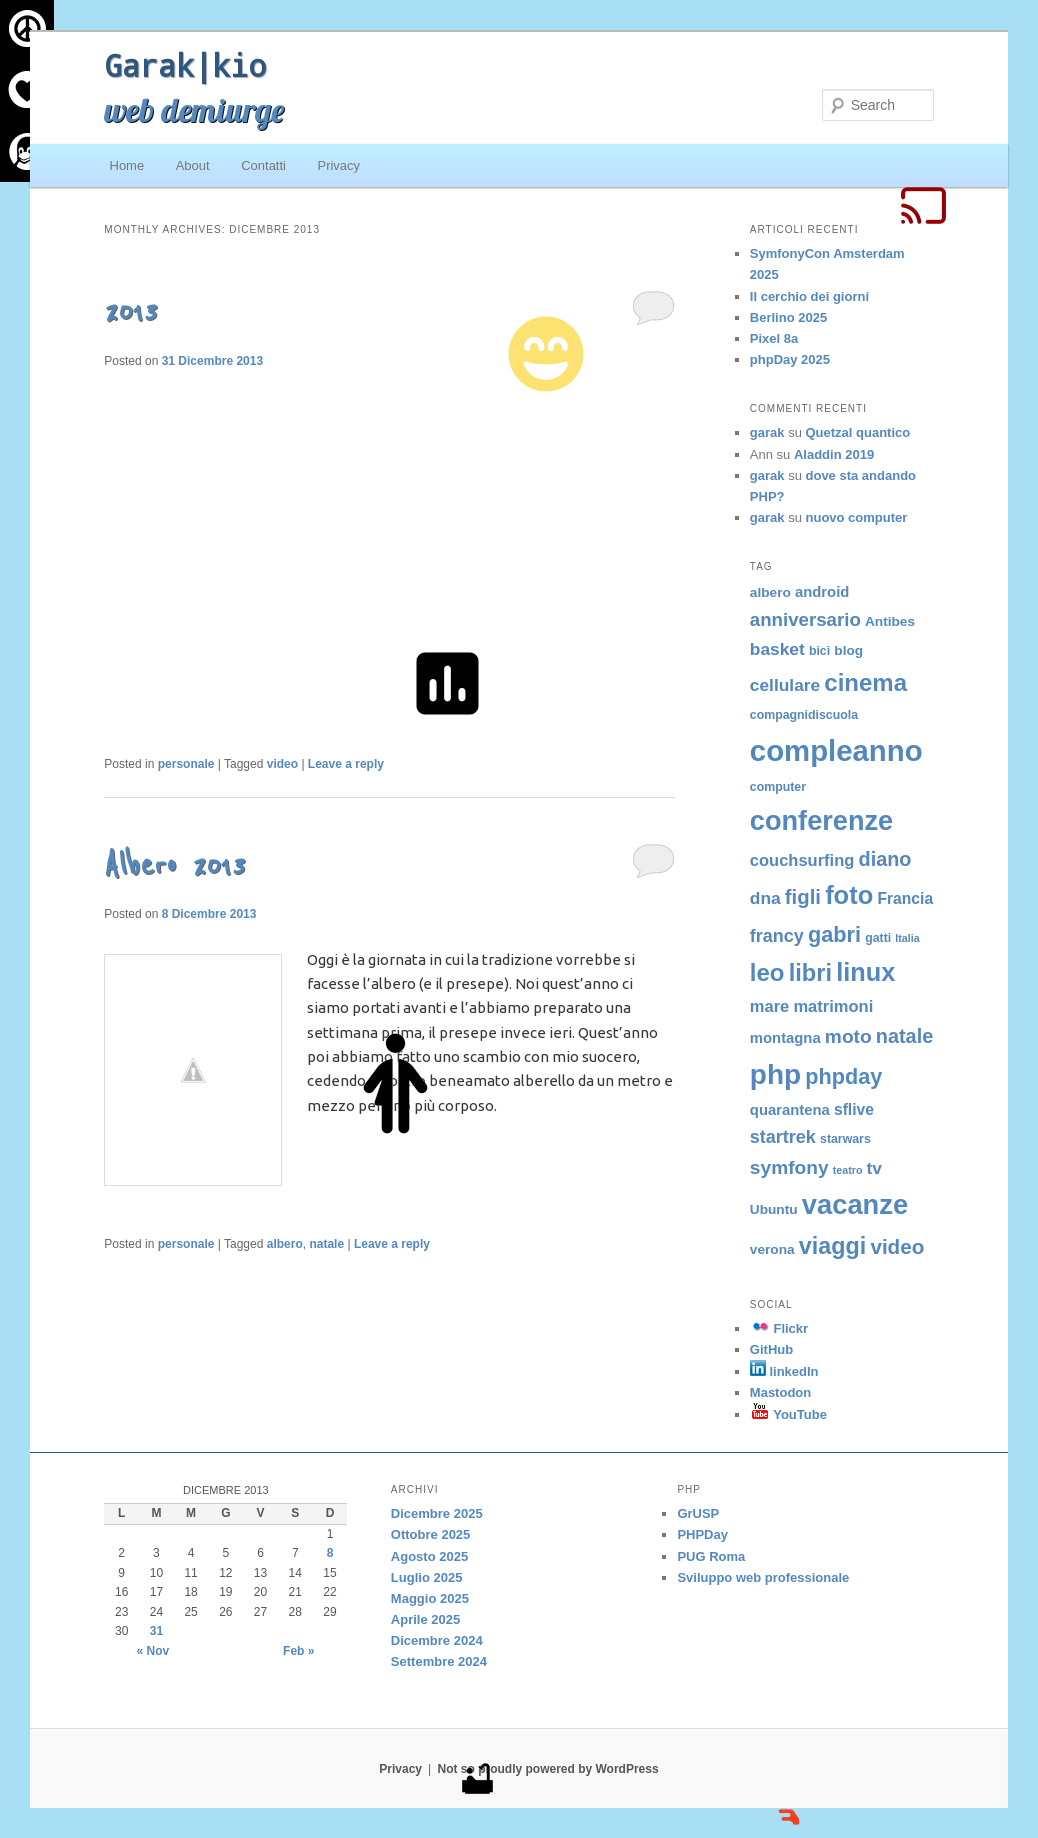 The height and width of the screenshot is (1838, 1038). Describe the element at coordinates (546, 354) in the screenshot. I see `add a happy reaction or emoji` at that location.